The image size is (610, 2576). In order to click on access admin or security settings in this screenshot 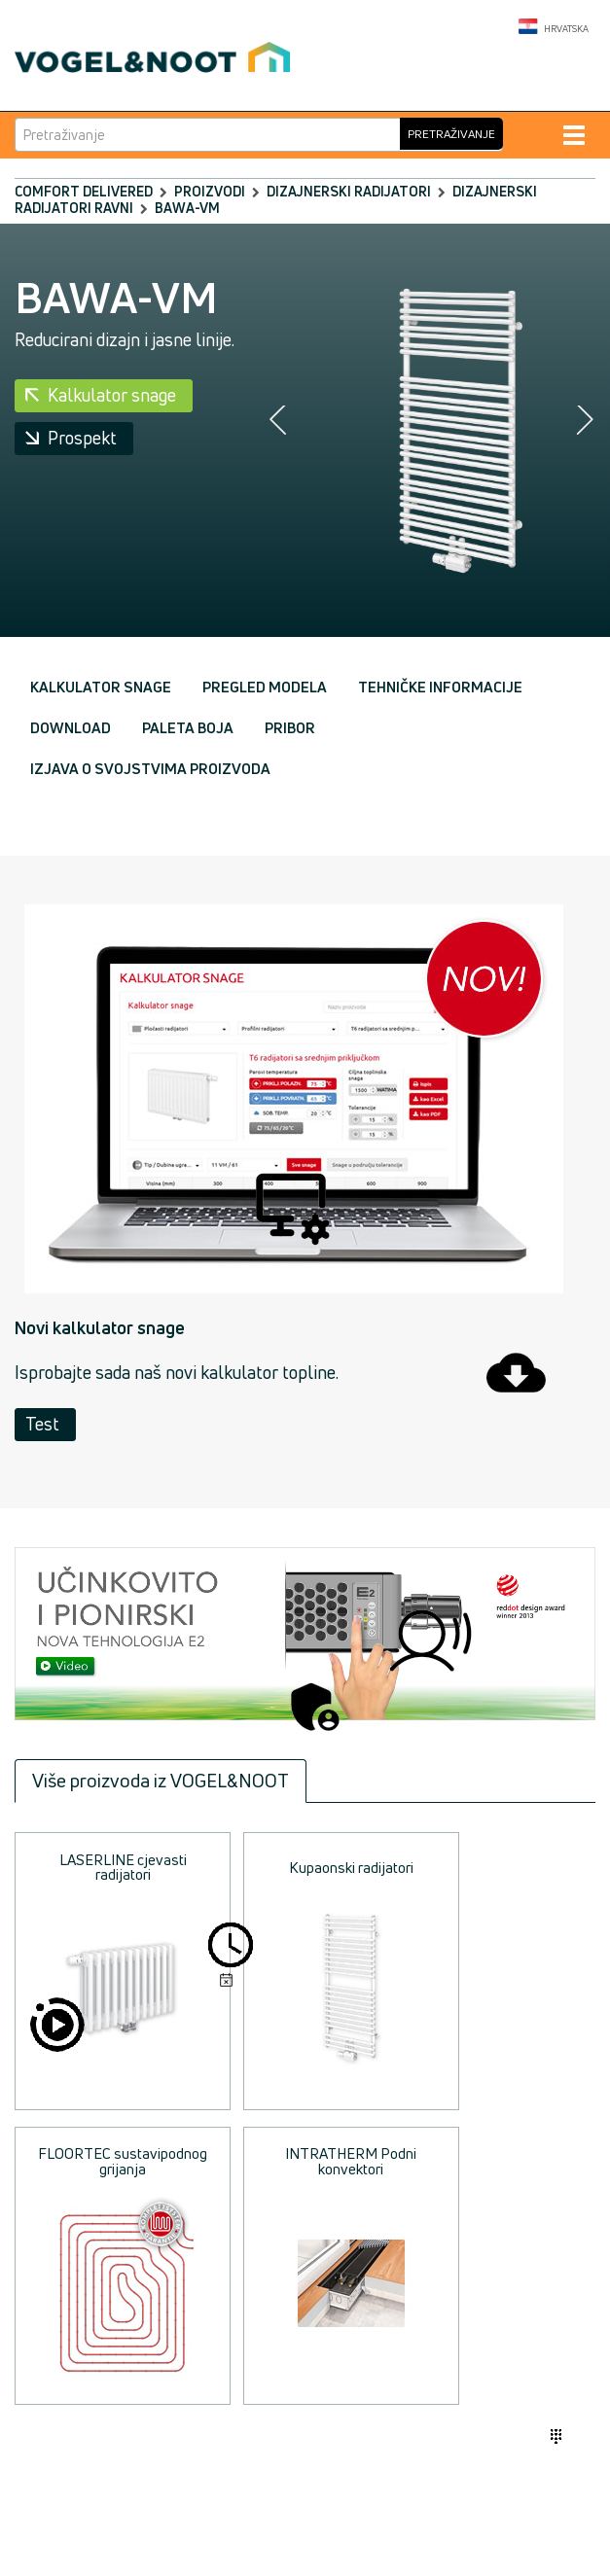, I will do `click(315, 1707)`.